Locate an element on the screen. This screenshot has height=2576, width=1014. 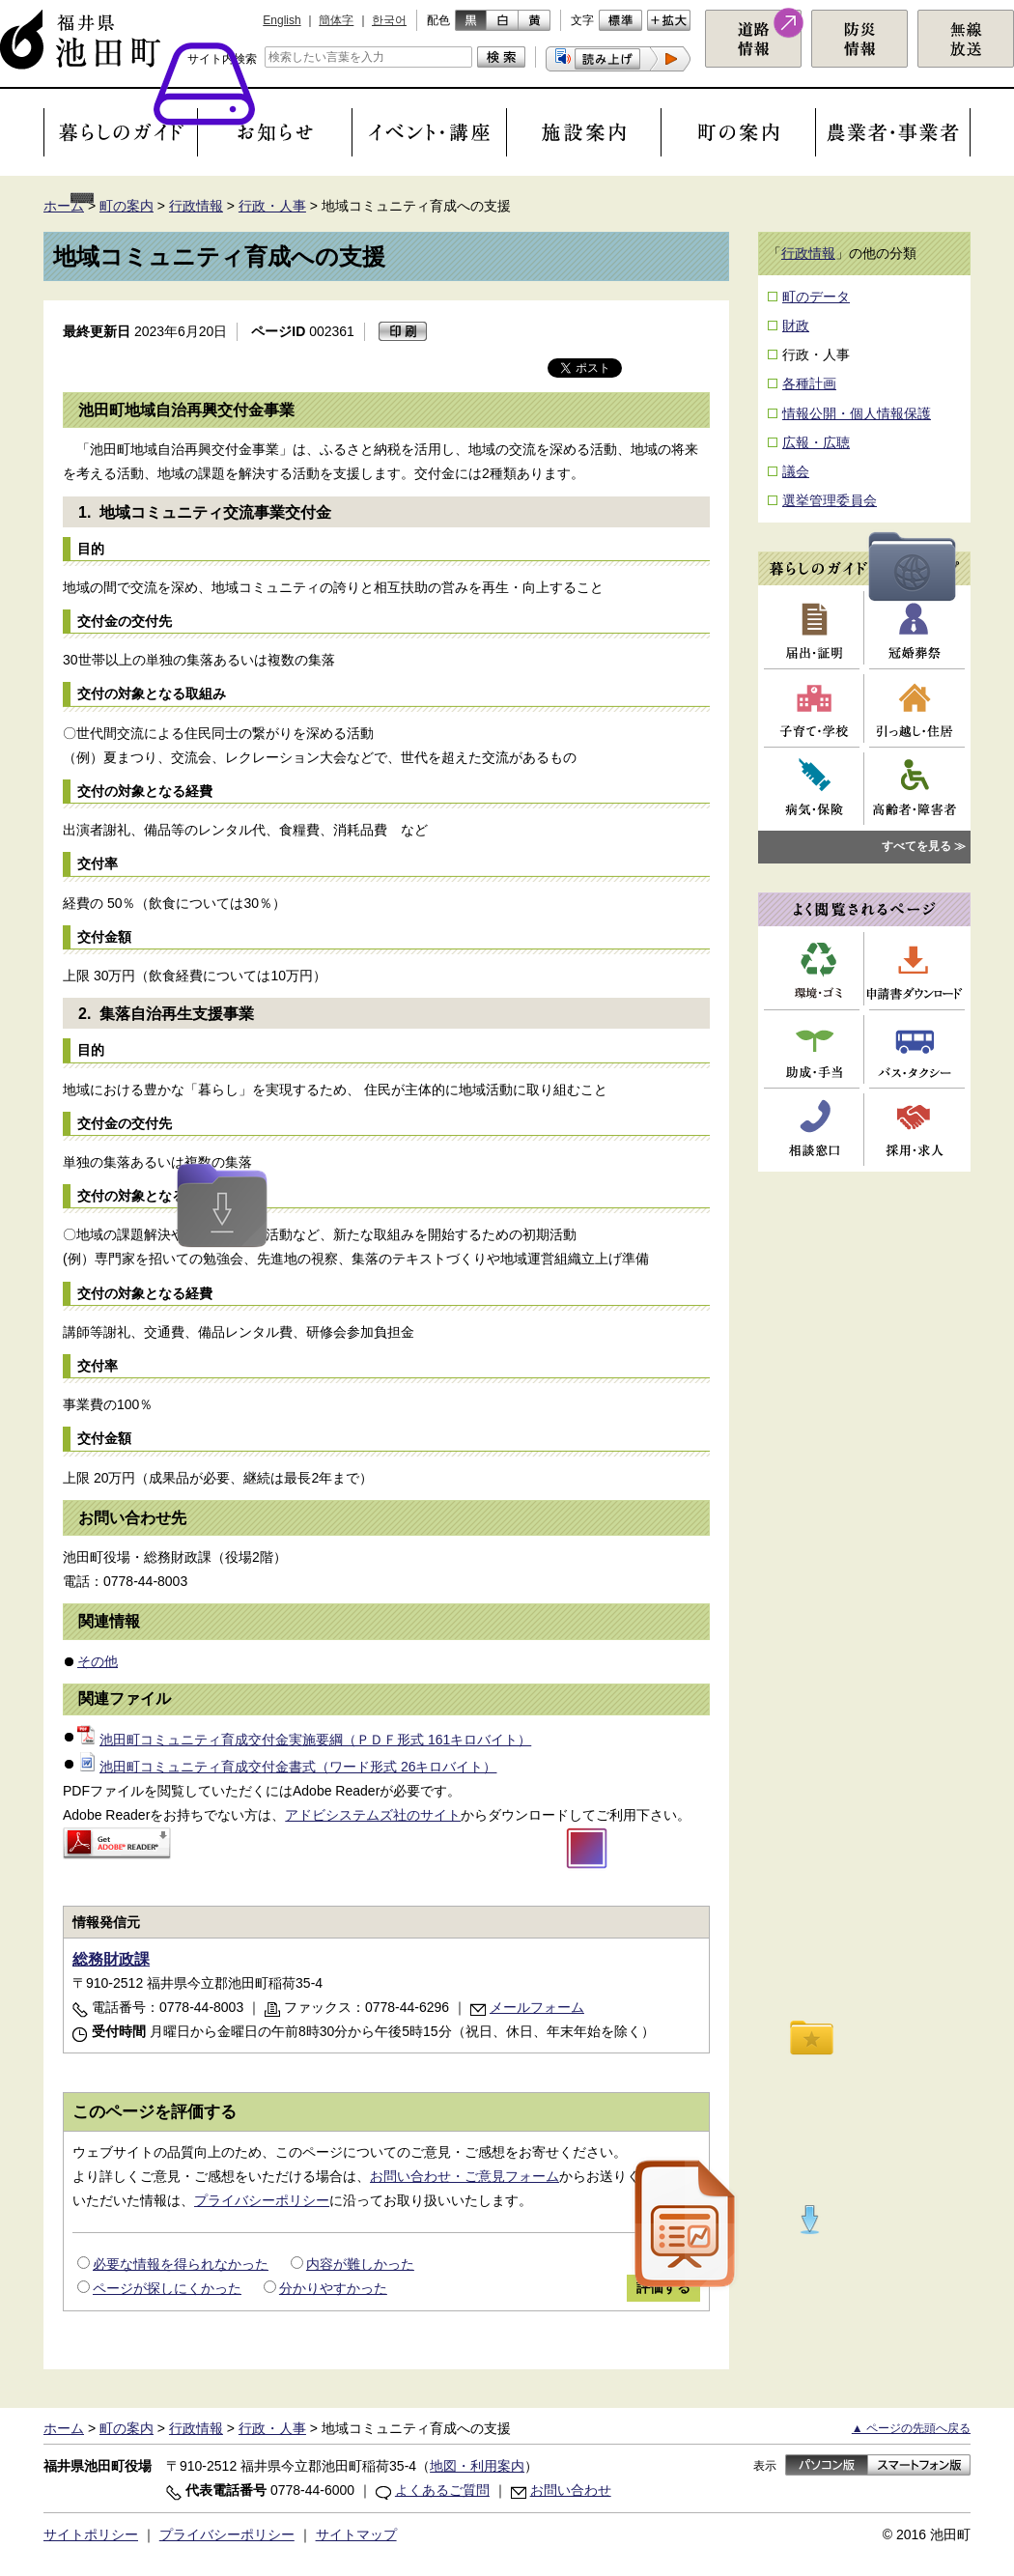
indicates a symbolic link or shortcut to another file is located at coordinates (788, 22).